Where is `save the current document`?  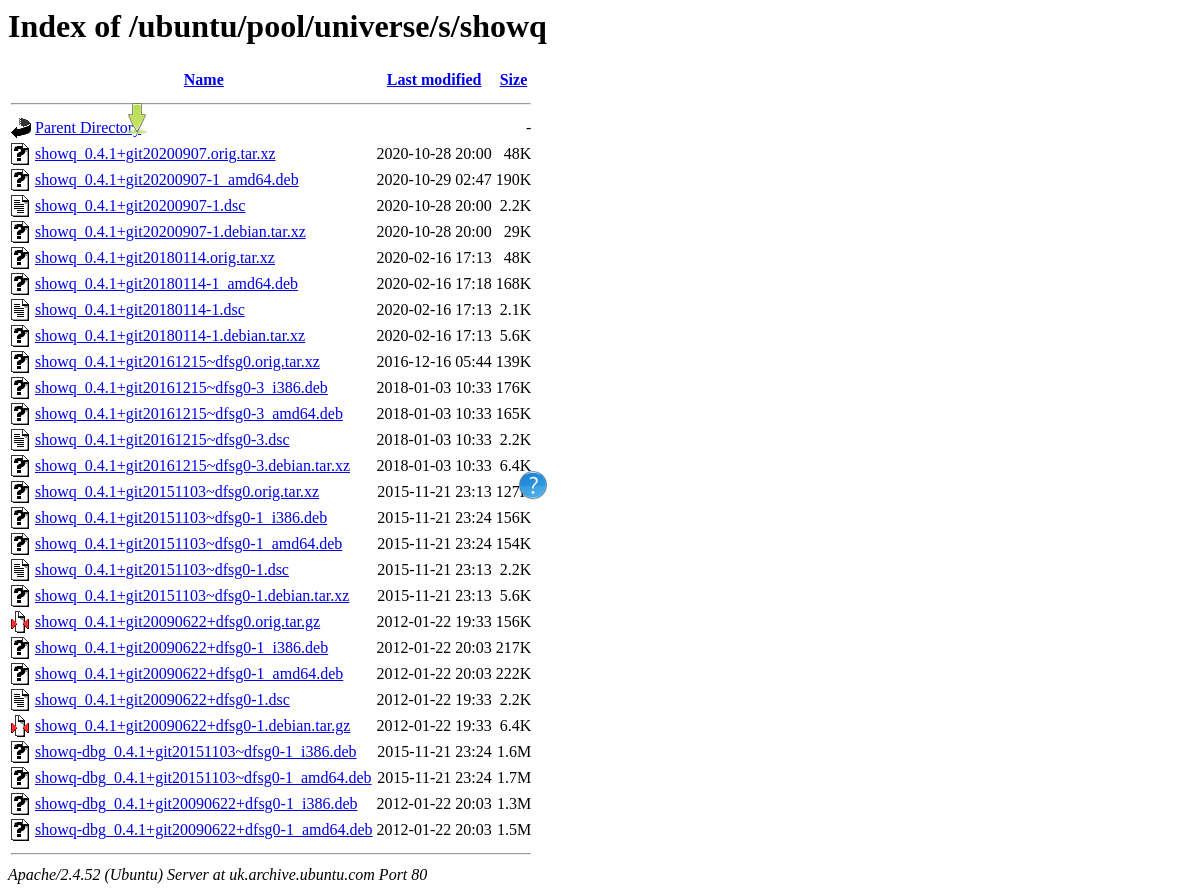
save the current document is located at coordinates (137, 119).